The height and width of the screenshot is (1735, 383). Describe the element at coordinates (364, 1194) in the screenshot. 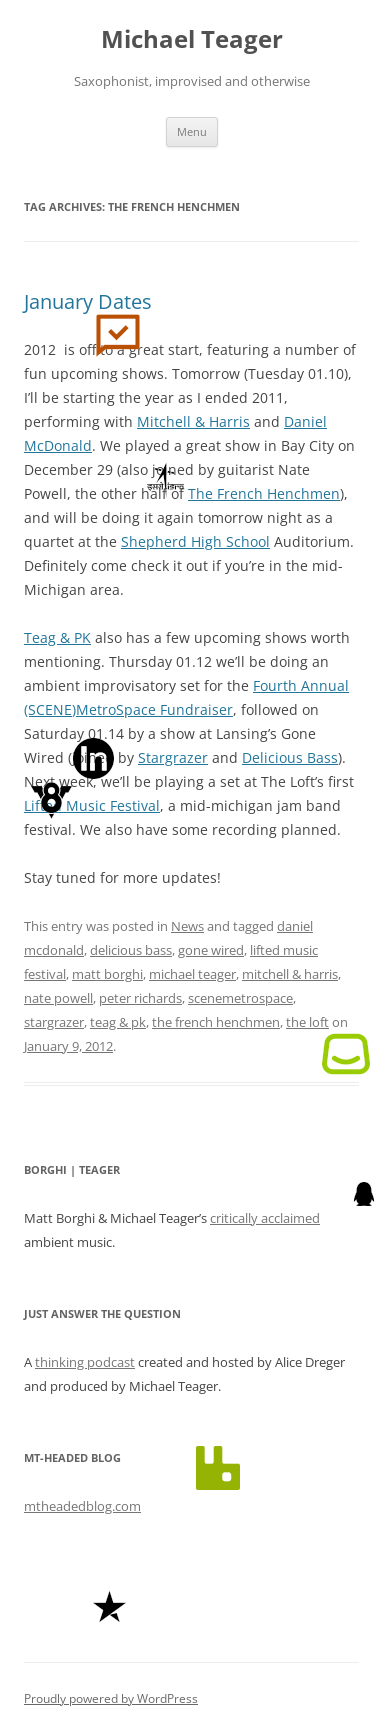

I see `open QQ messaging app` at that location.